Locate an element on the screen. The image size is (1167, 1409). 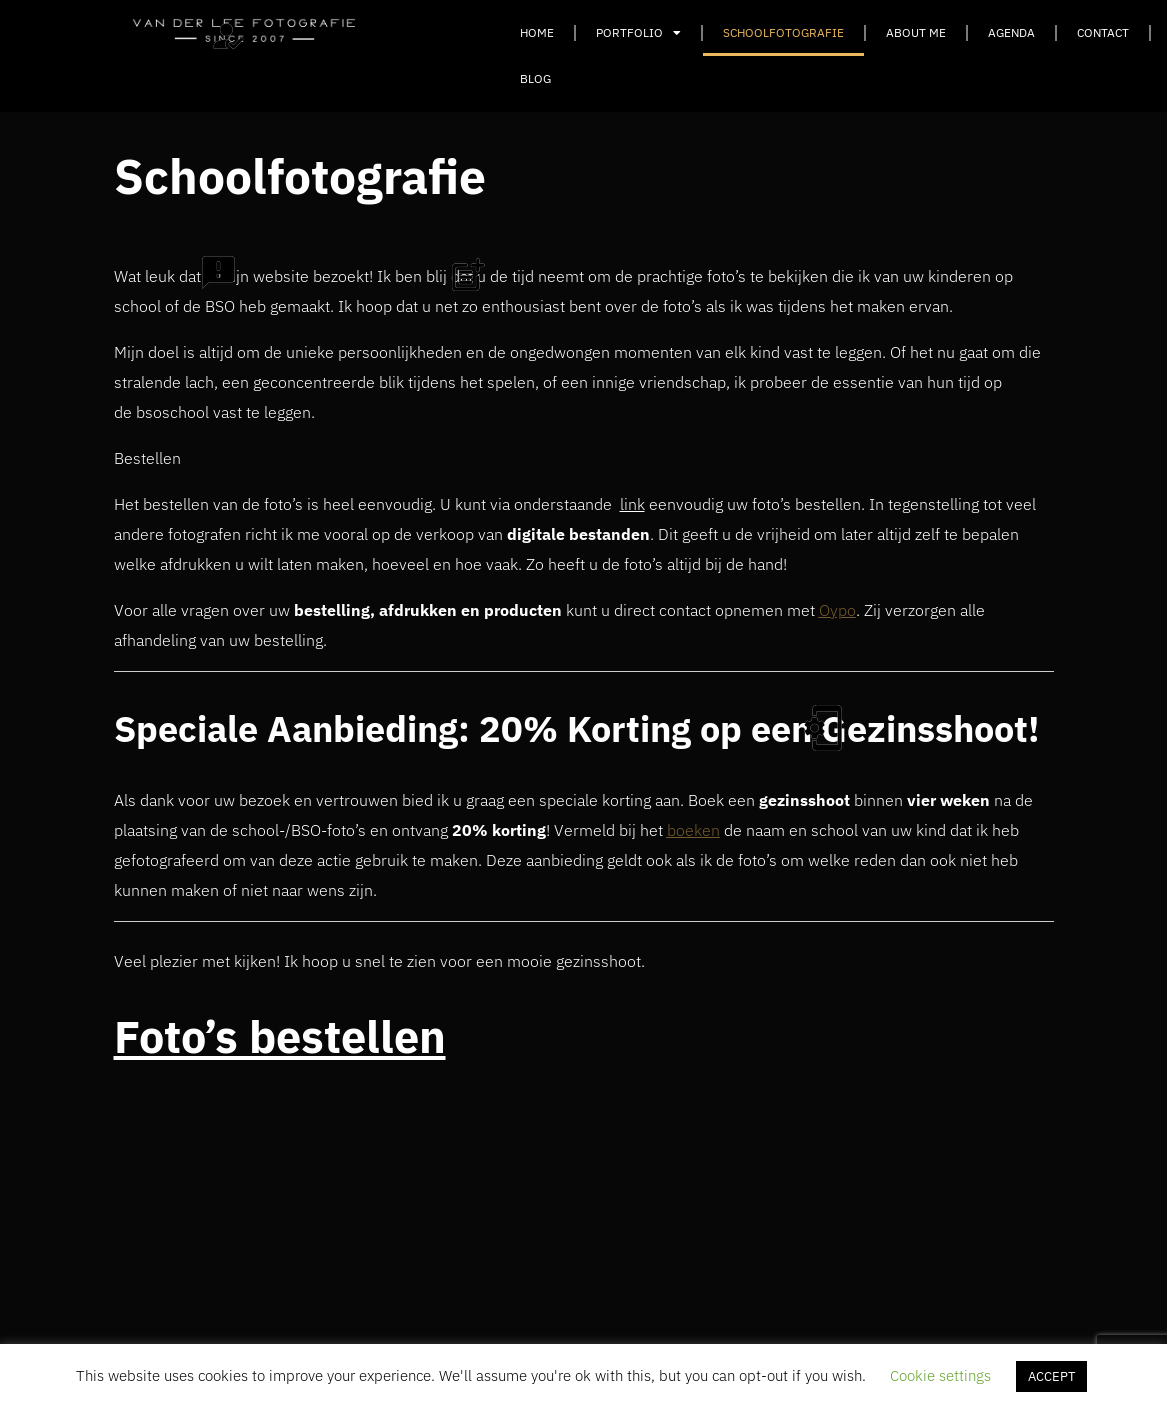
configure device connection settings is located at coordinates (823, 728).